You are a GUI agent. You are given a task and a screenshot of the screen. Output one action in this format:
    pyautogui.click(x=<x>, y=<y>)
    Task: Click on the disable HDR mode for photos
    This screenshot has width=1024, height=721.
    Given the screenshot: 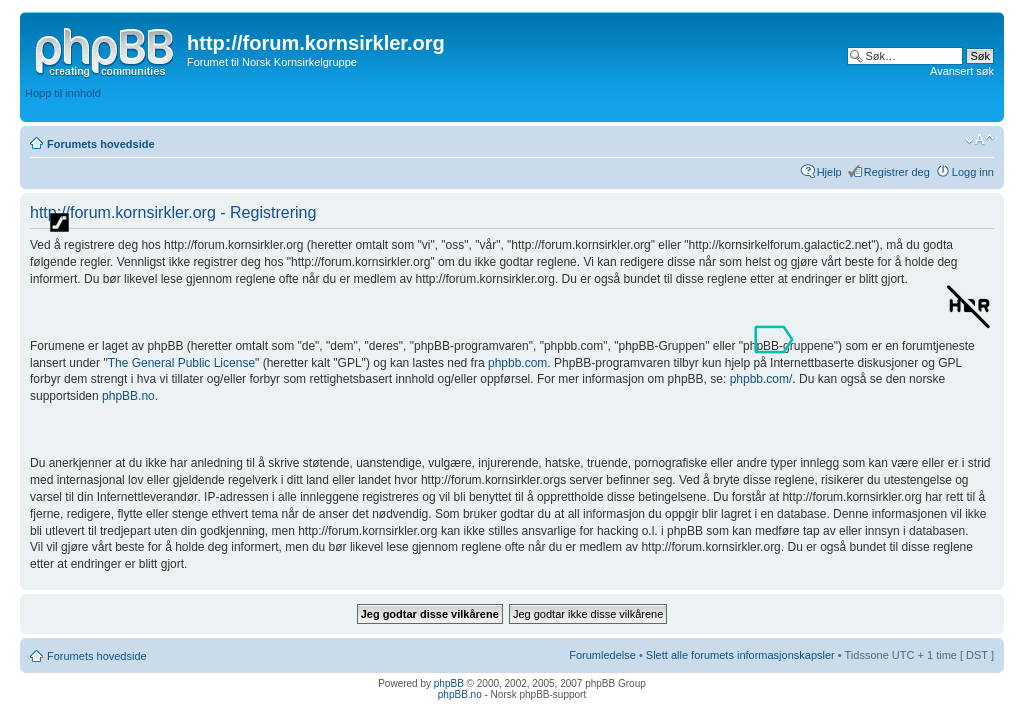 What is the action you would take?
    pyautogui.click(x=969, y=305)
    